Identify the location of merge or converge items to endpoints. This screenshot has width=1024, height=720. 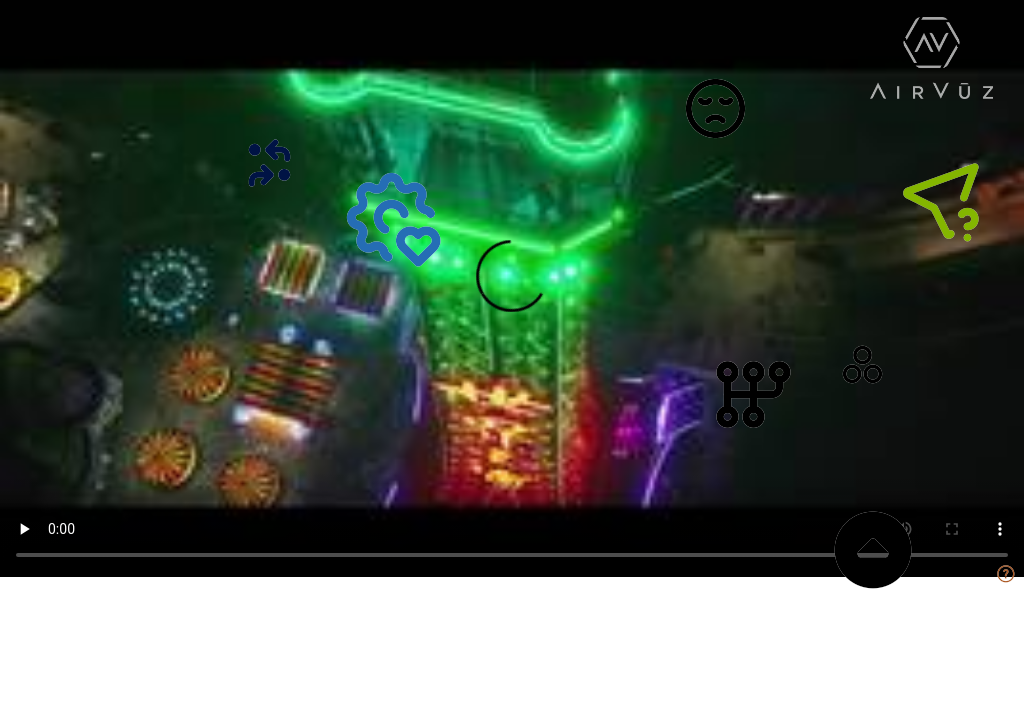
(269, 164).